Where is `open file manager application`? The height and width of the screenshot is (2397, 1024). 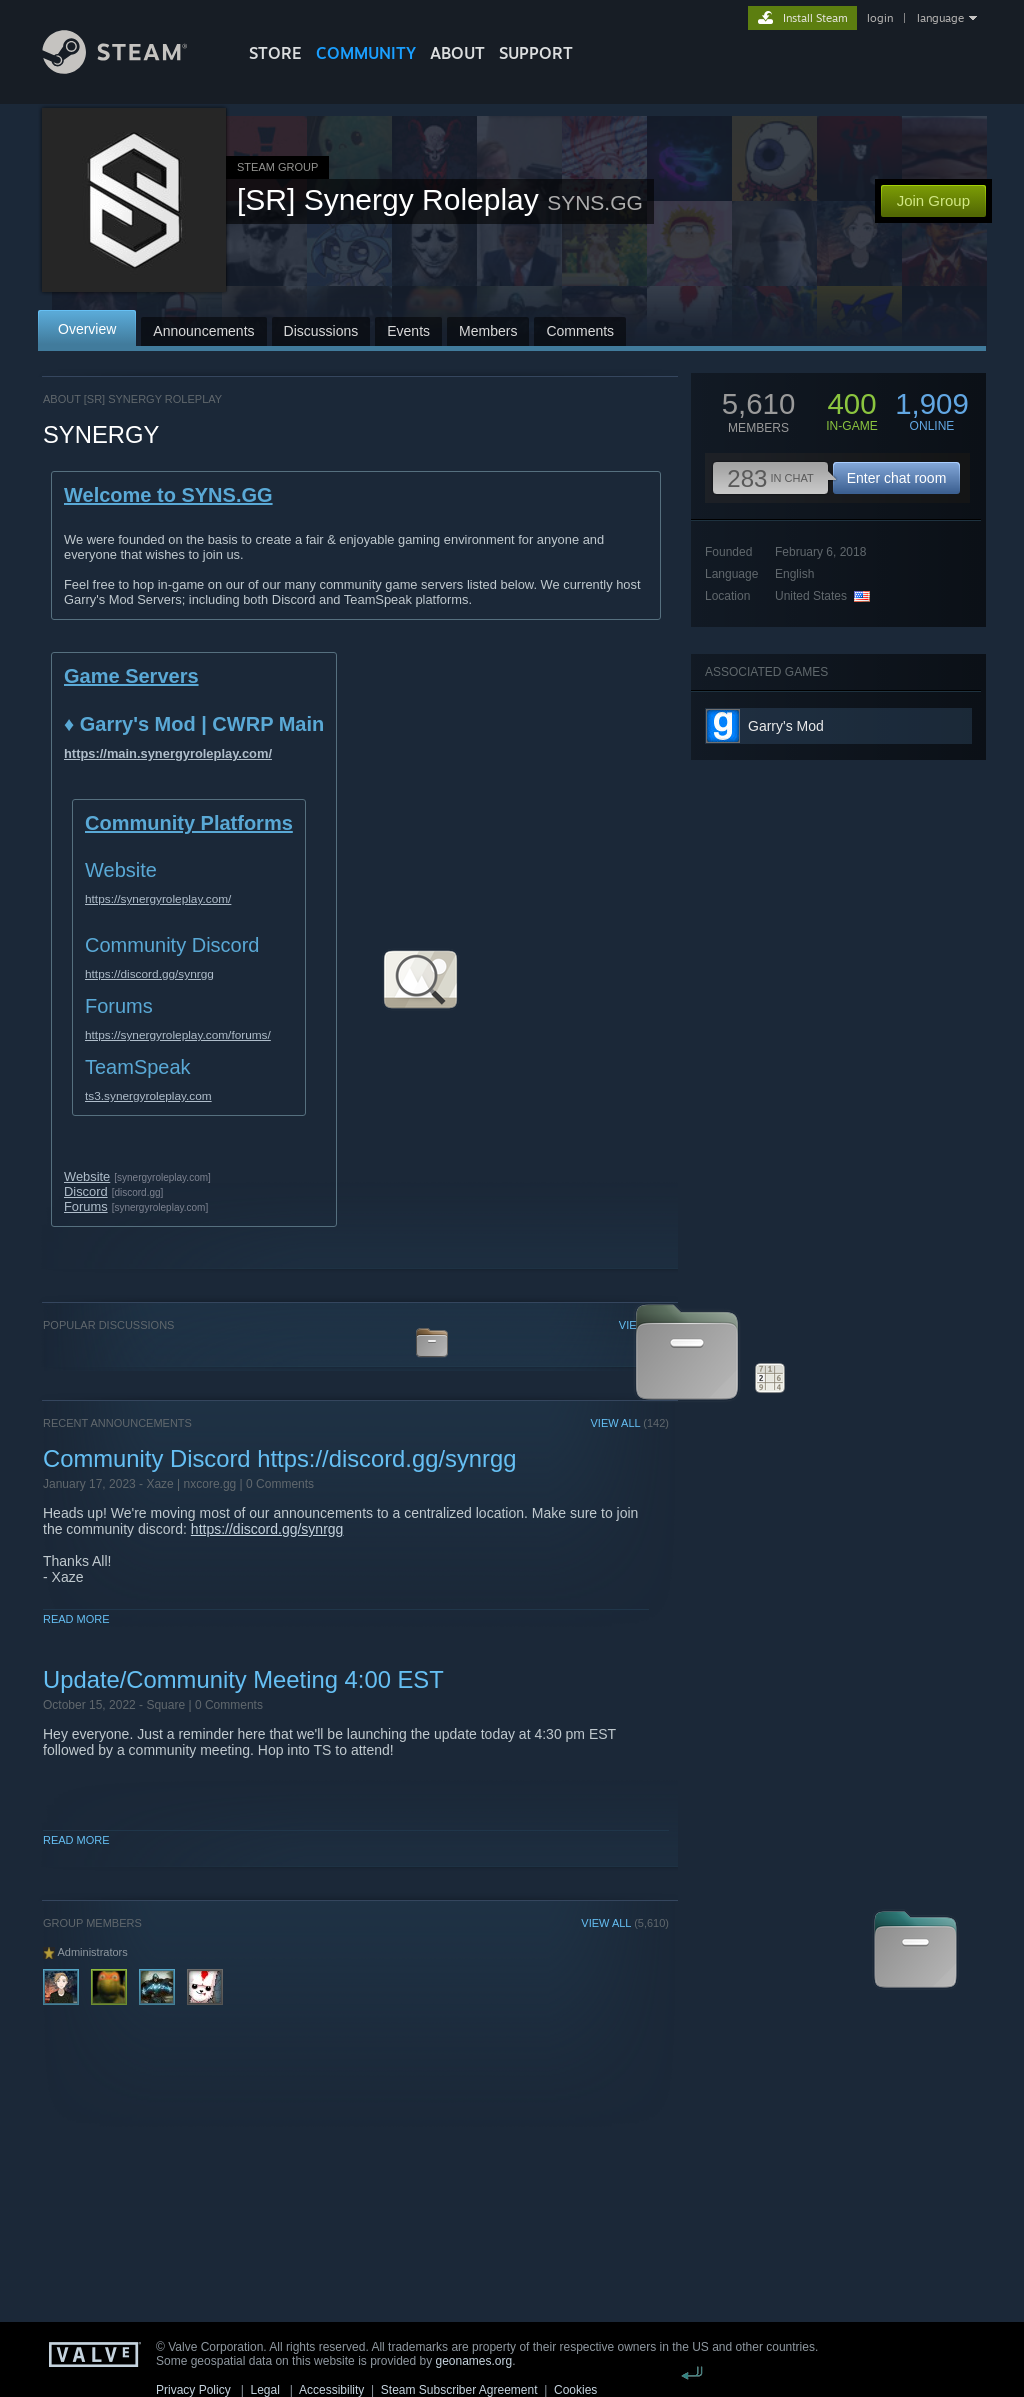 open file manager application is located at coordinates (687, 1352).